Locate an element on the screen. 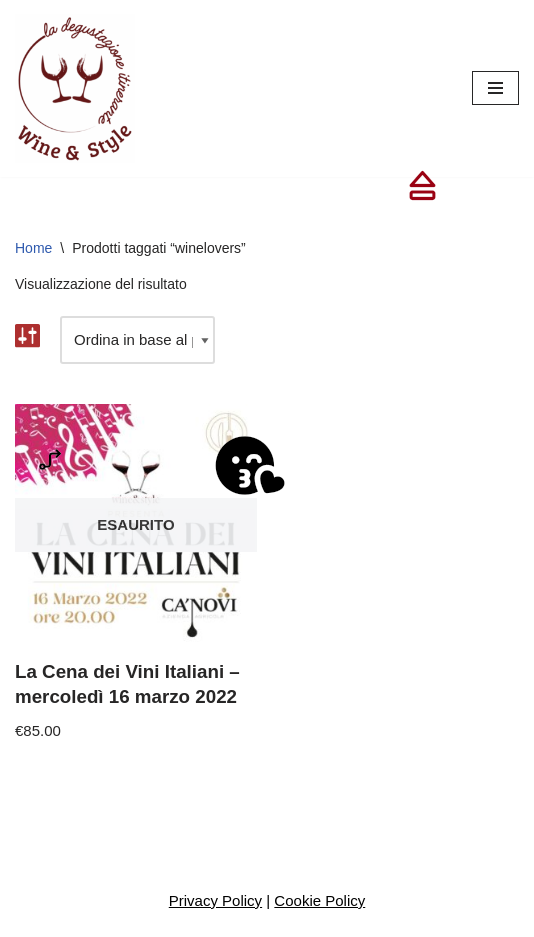 The image size is (534, 937). follow a guided path or tutorial is located at coordinates (50, 459).